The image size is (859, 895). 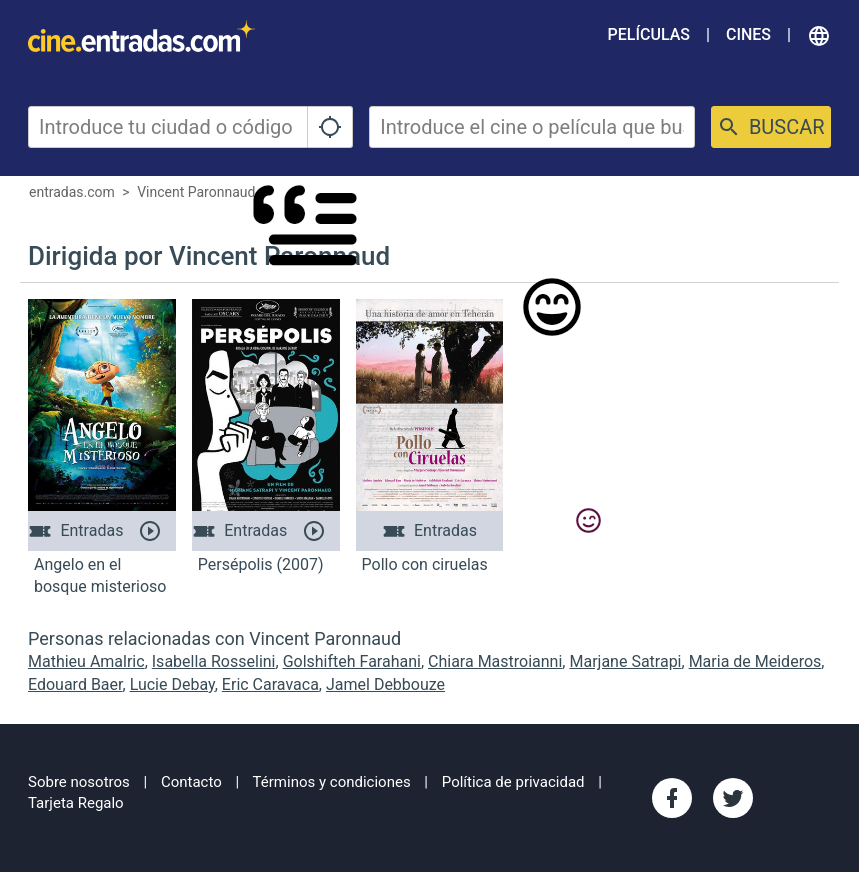 What do you see at coordinates (305, 224) in the screenshot?
I see `insert a blockquote` at bounding box center [305, 224].